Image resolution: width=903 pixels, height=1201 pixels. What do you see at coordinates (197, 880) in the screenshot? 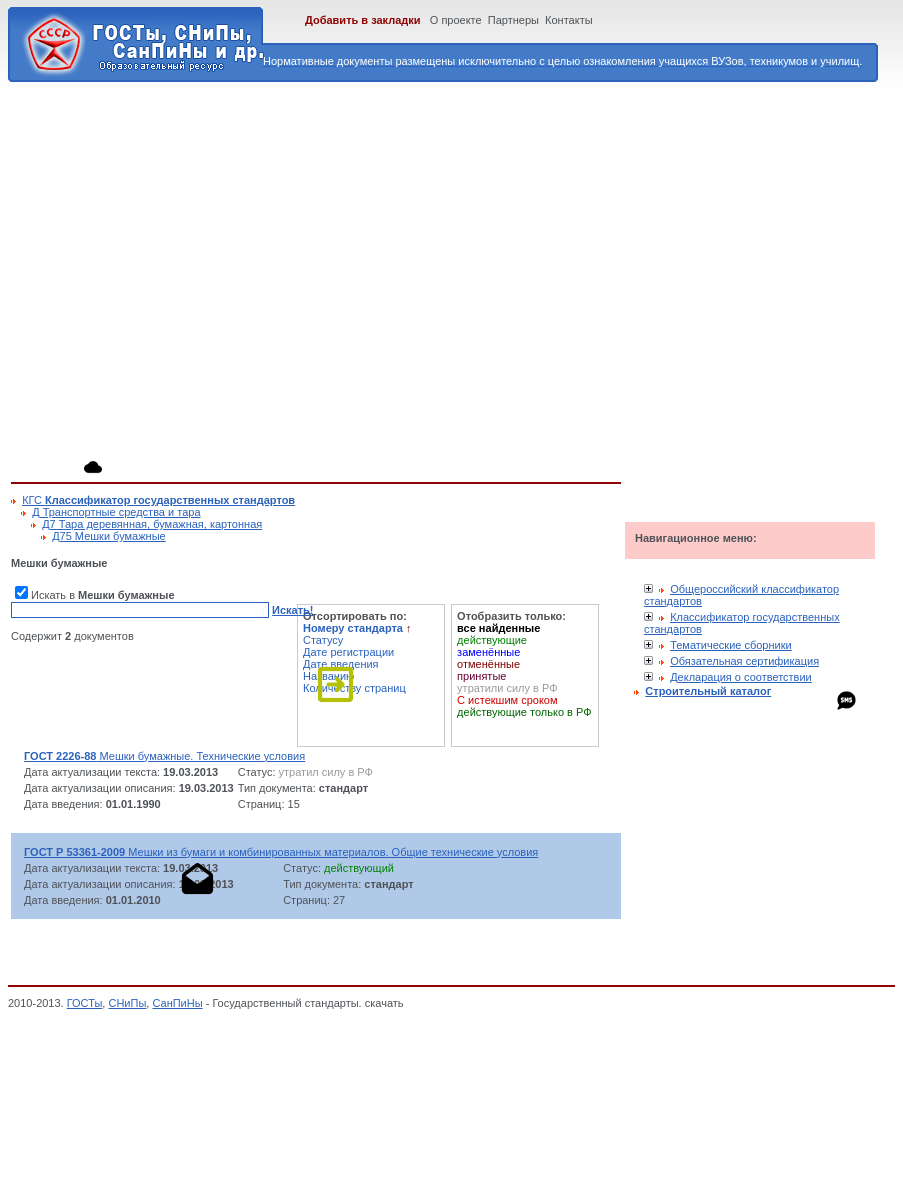
I see `view an opened or read email` at bounding box center [197, 880].